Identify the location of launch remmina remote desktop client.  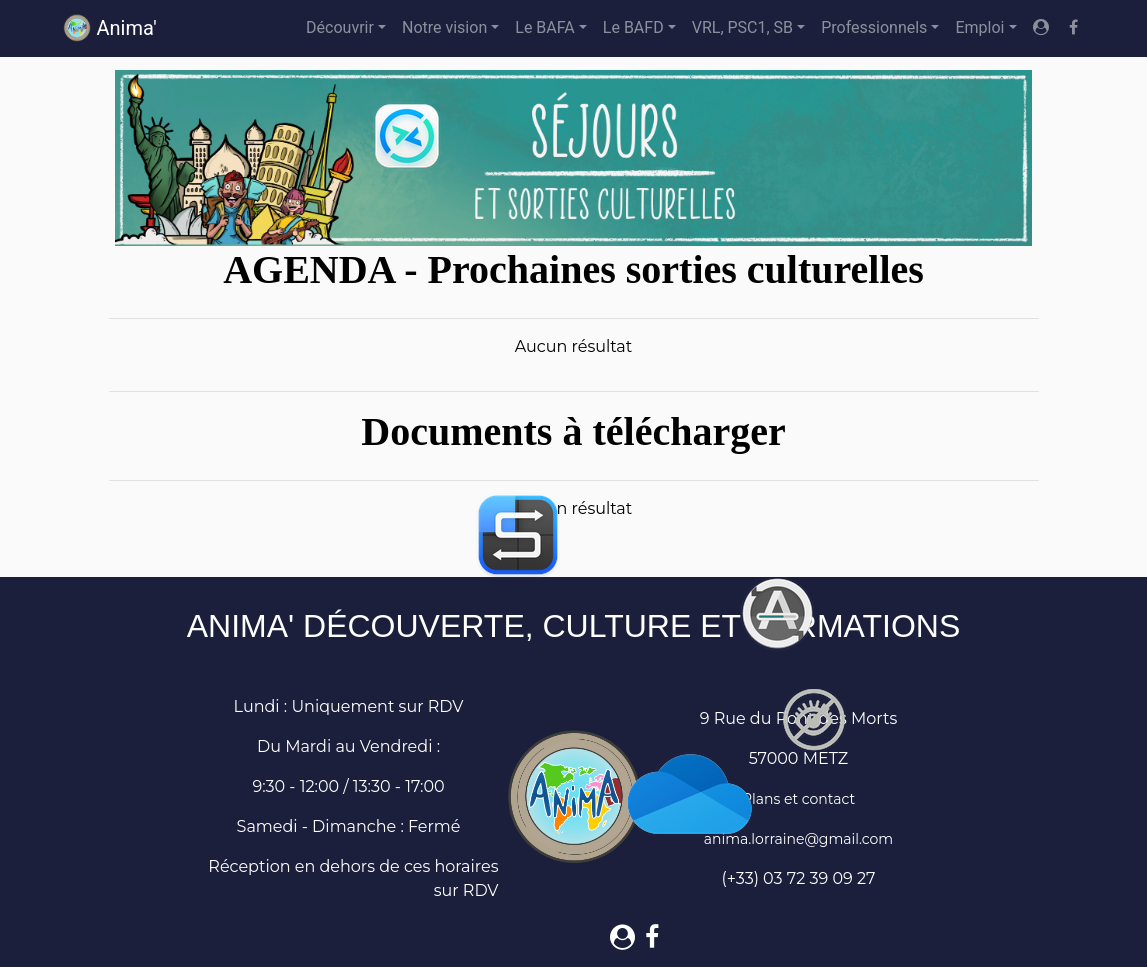
(407, 136).